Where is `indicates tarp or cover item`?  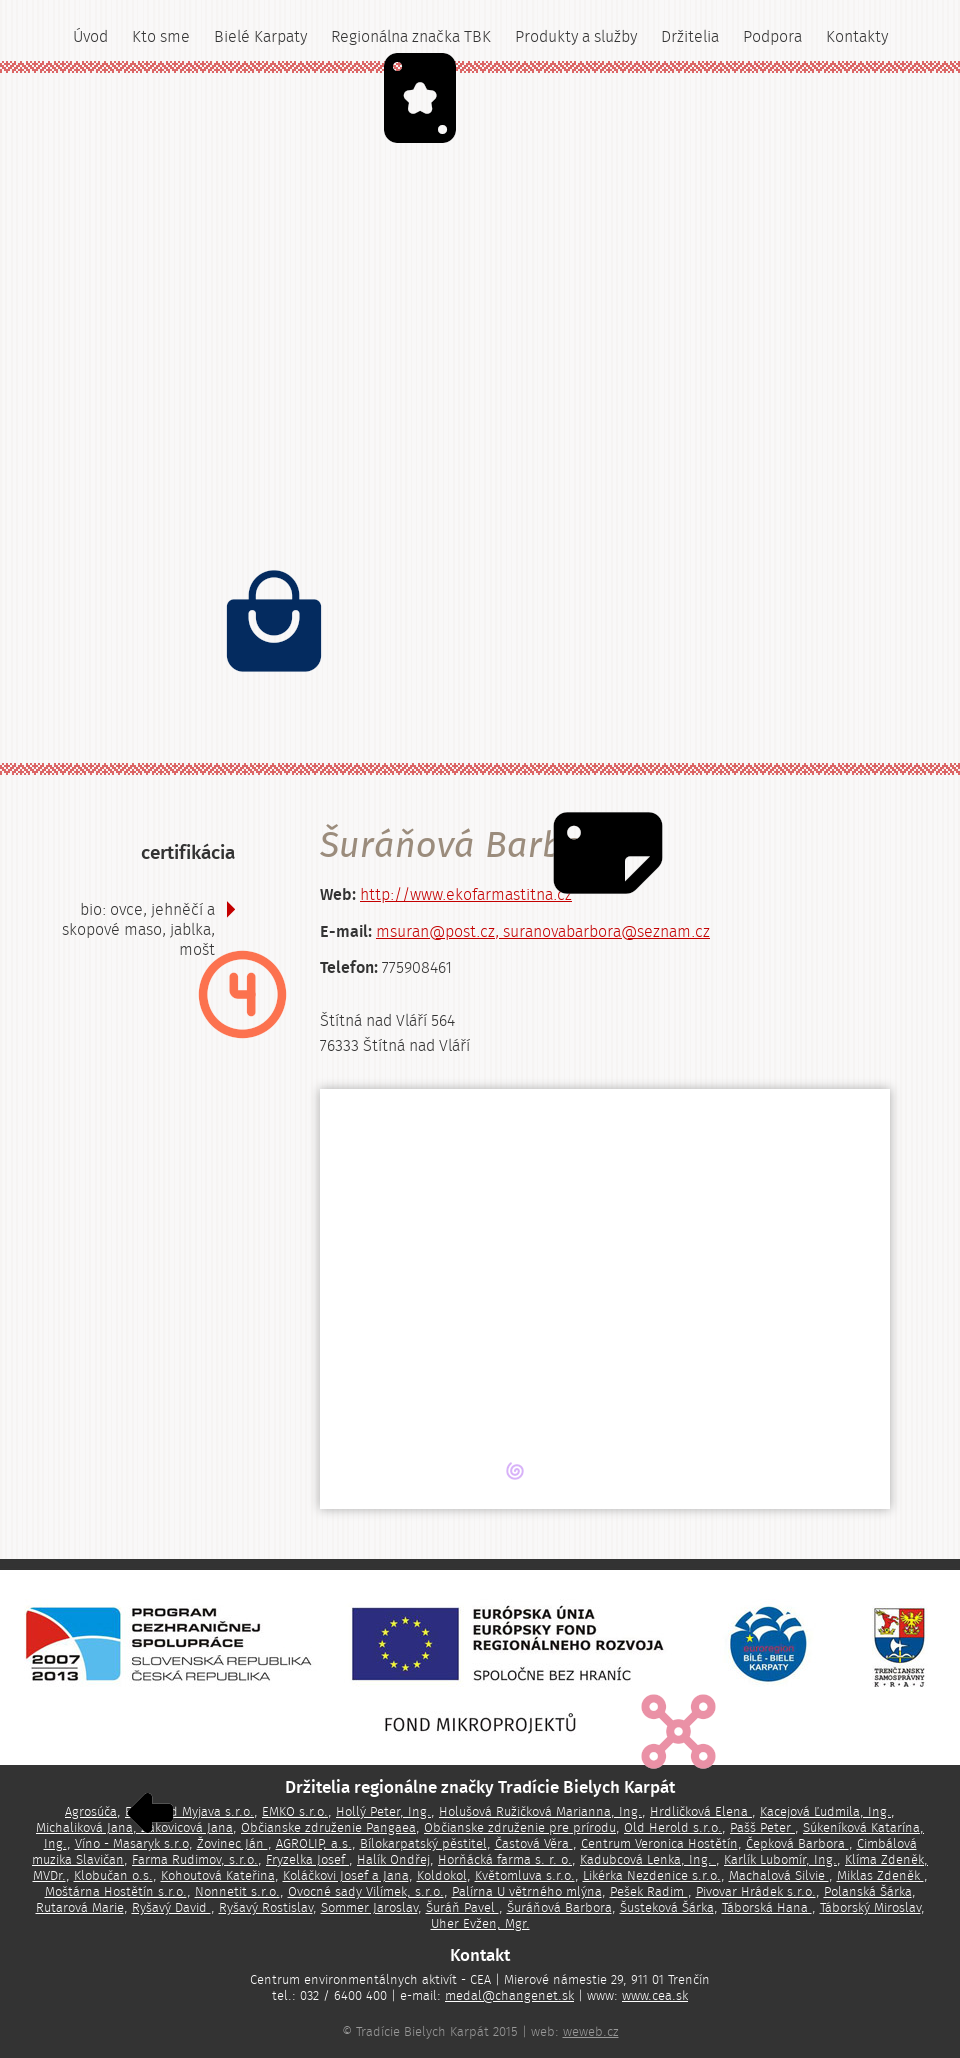 indicates tarp or cover item is located at coordinates (608, 853).